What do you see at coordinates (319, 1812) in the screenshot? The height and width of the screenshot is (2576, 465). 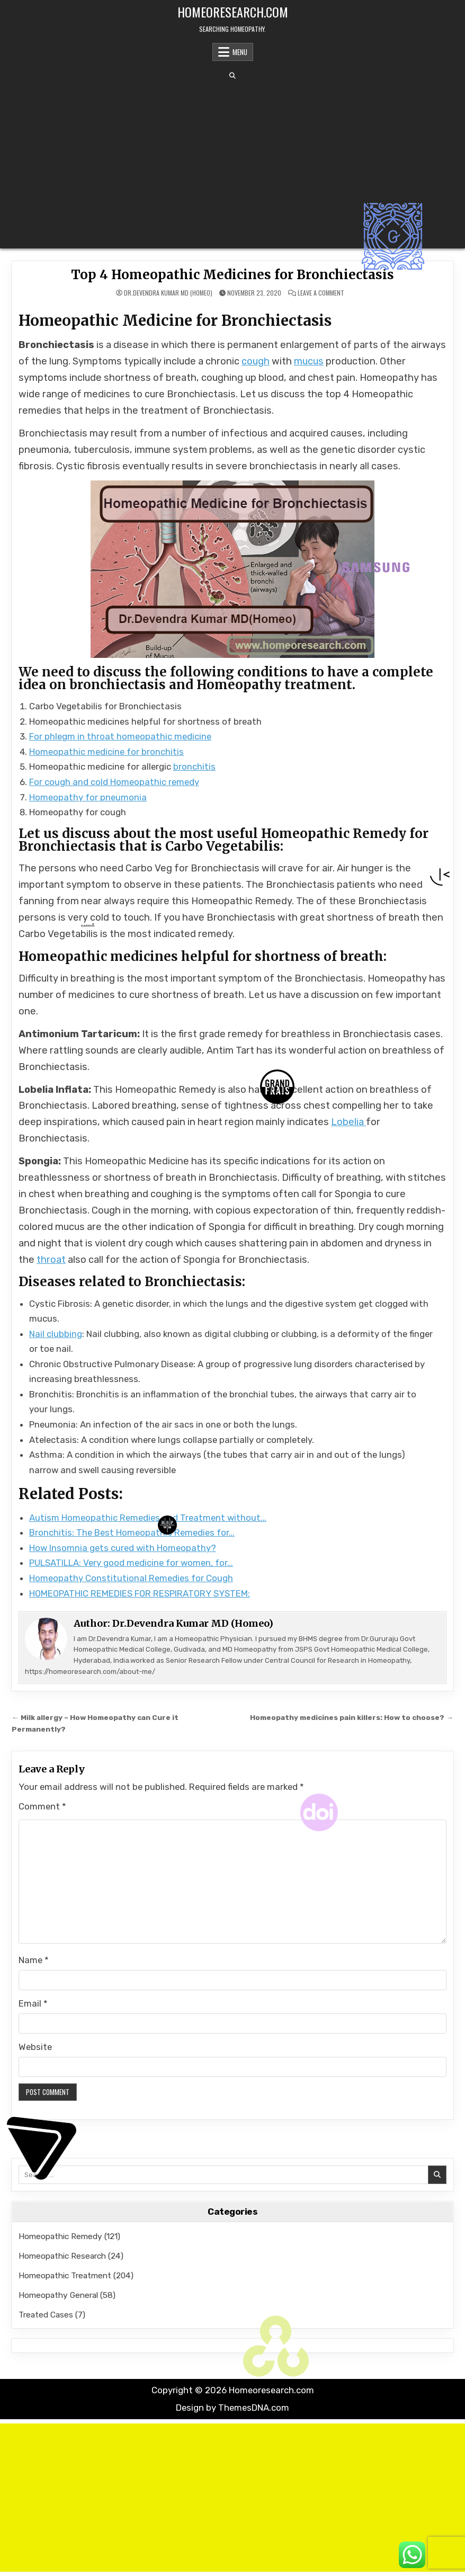 I see `digital object identifier (DOI) logo` at bounding box center [319, 1812].